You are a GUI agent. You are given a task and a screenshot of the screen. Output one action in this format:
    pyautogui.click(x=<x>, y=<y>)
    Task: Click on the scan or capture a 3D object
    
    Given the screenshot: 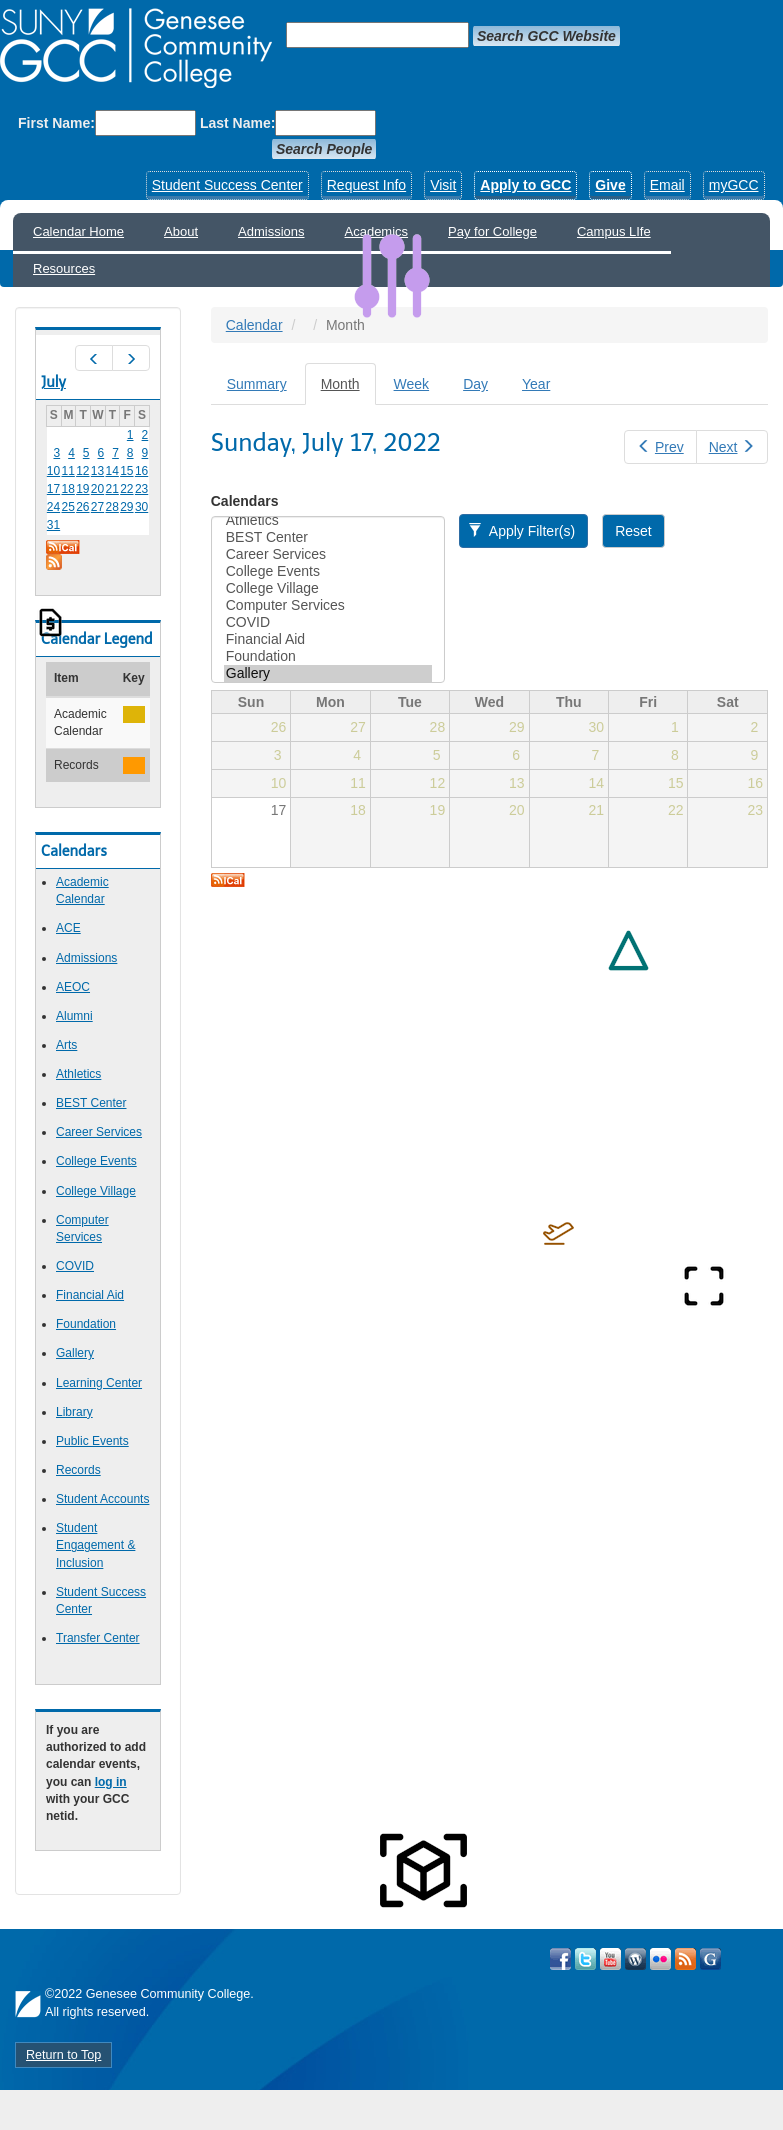 What is the action you would take?
    pyautogui.click(x=423, y=1870)
    